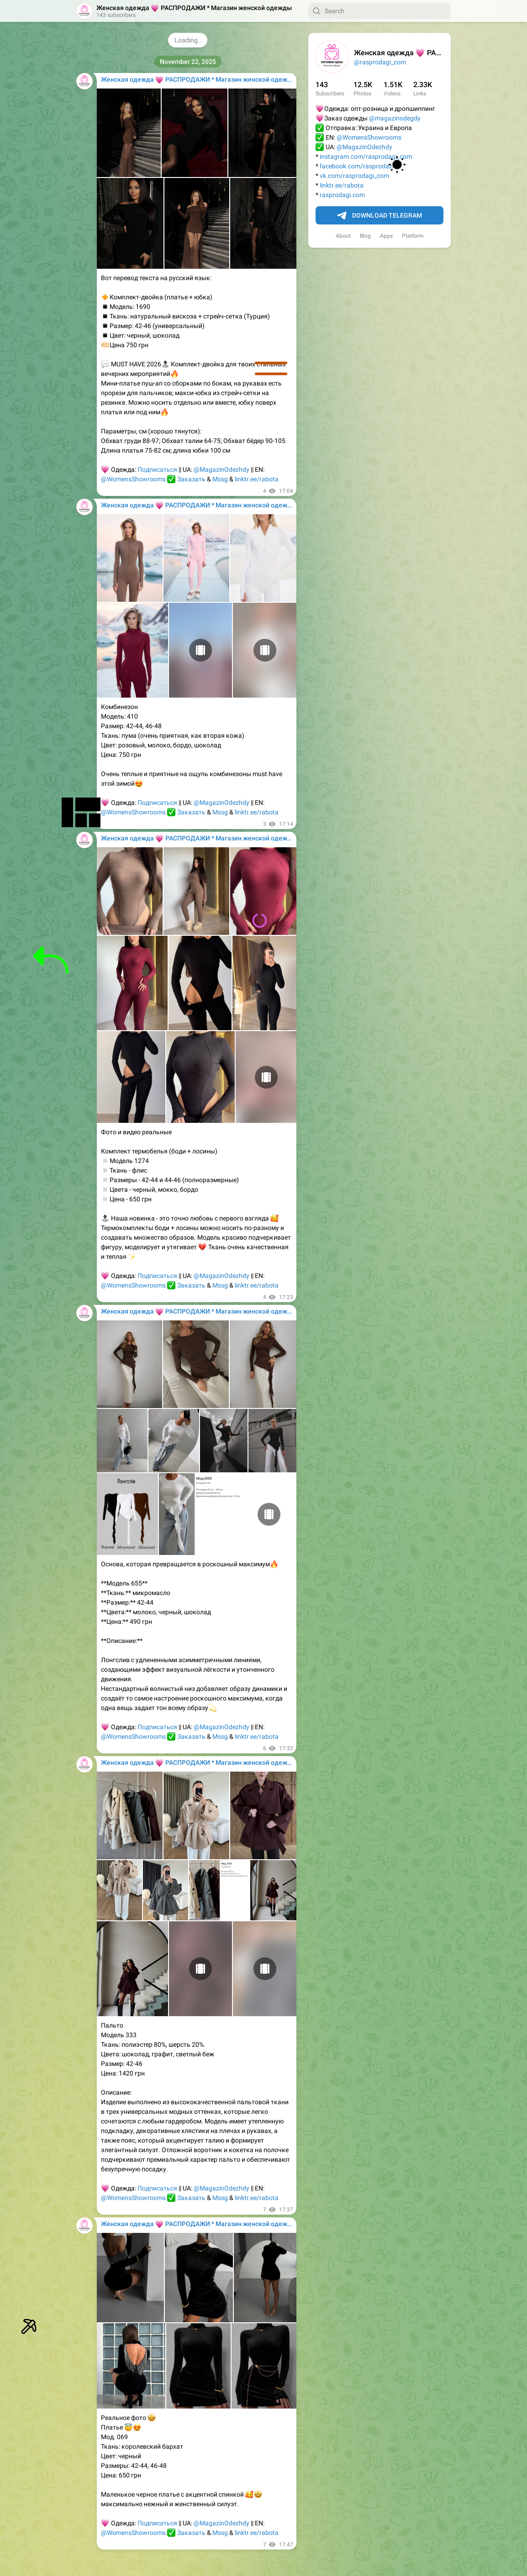 The height and width of the screenshot is (2576, 527). Describe the element at coordinates (271, 368) in the screenshot. I see `indicates equal value or comparison` at that location.